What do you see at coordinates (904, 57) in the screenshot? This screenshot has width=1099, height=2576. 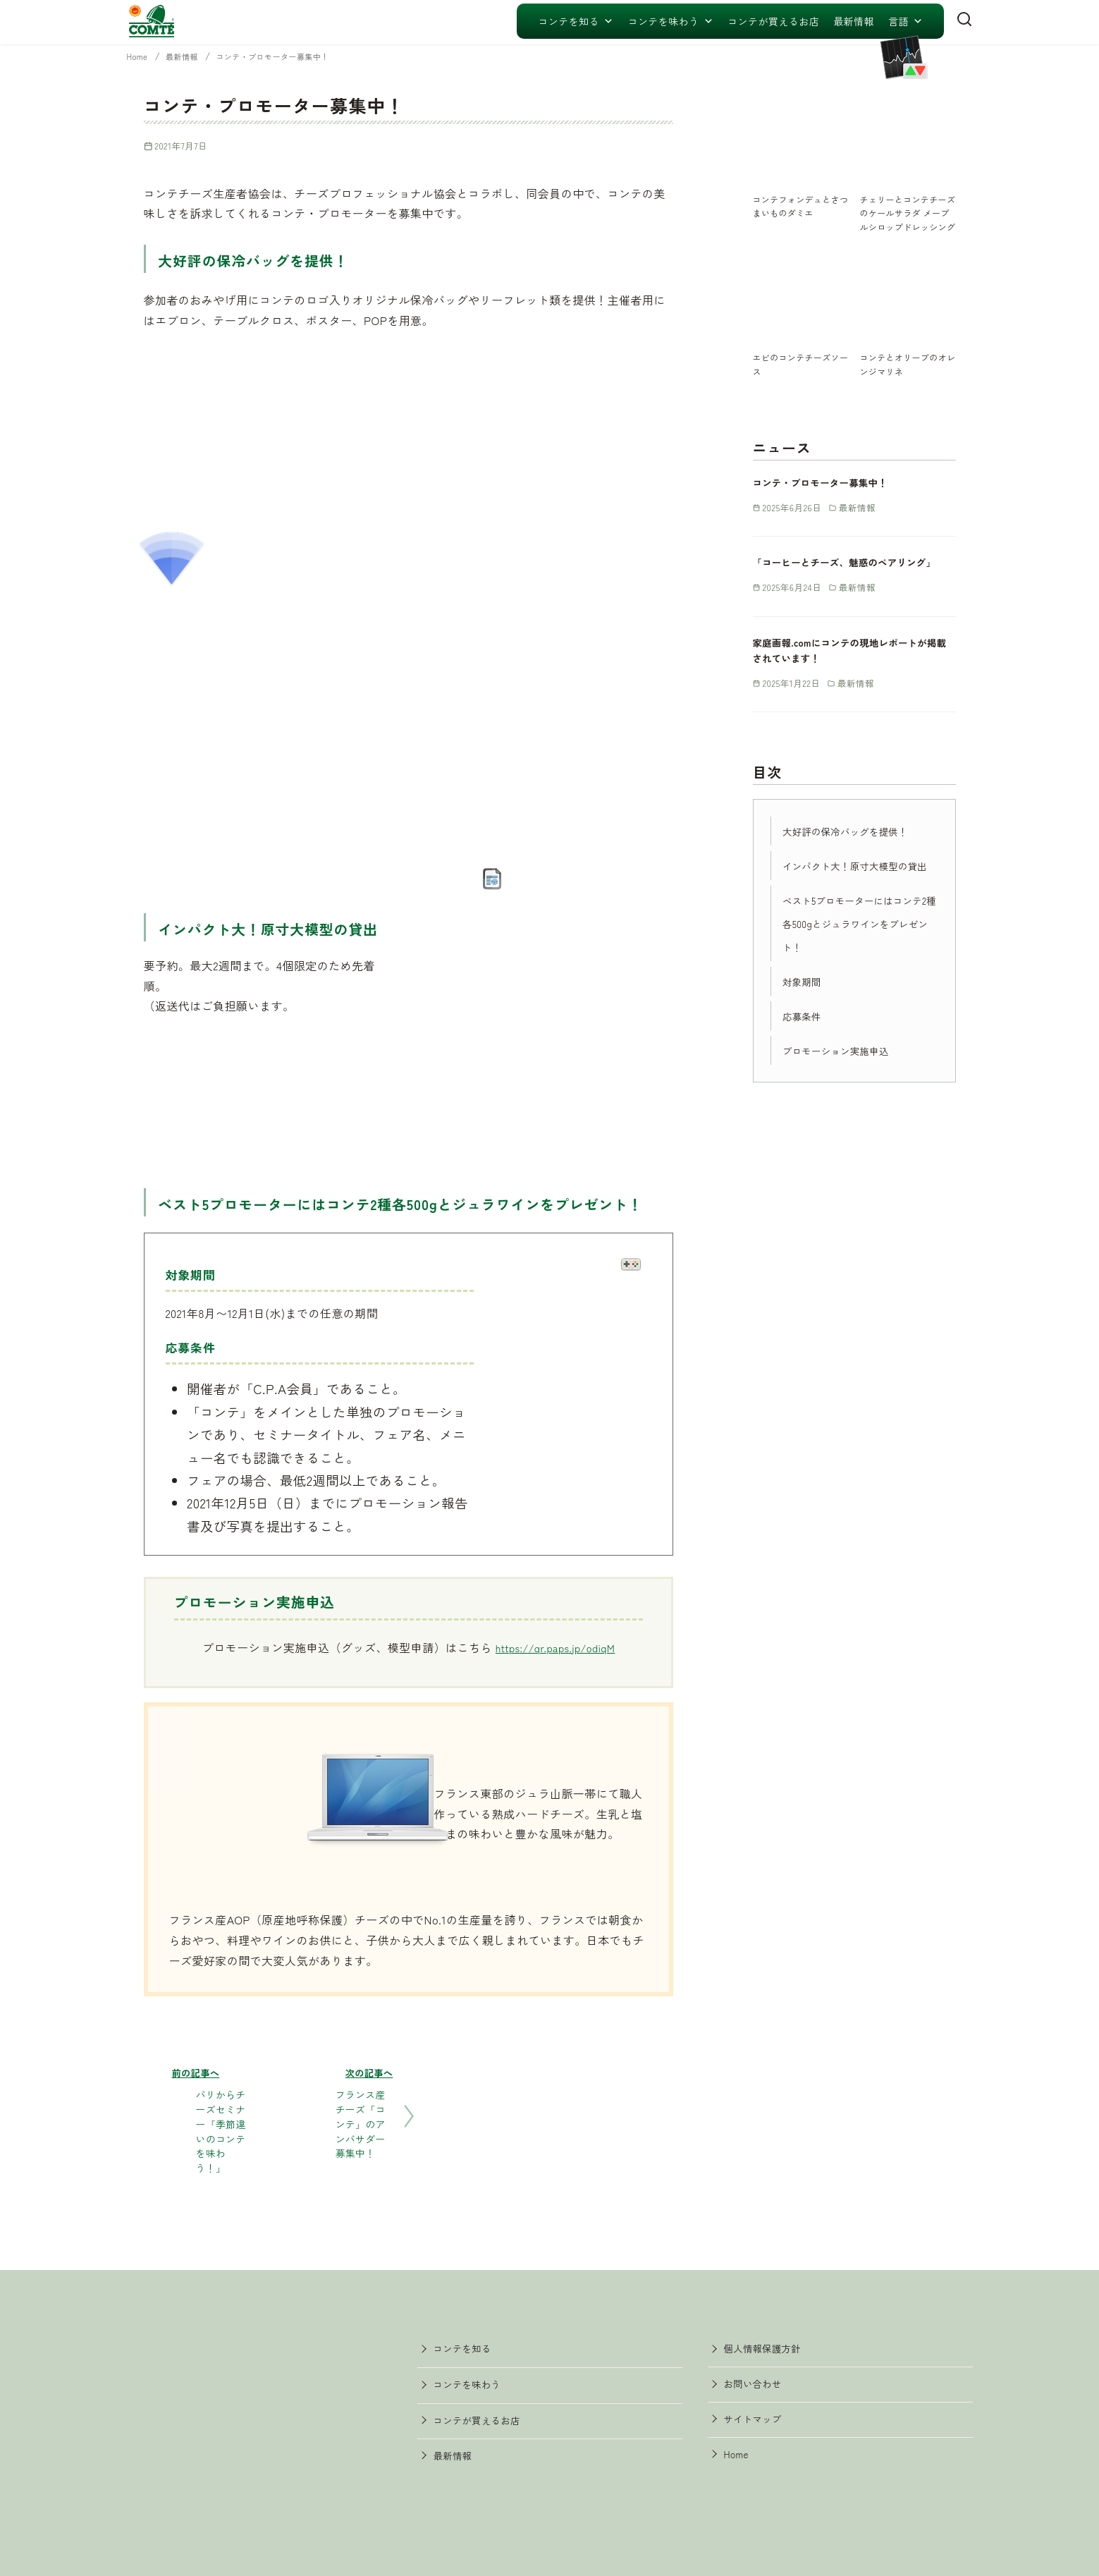 I see `access stocks preferences or settings` at bounding box center [904, 57].